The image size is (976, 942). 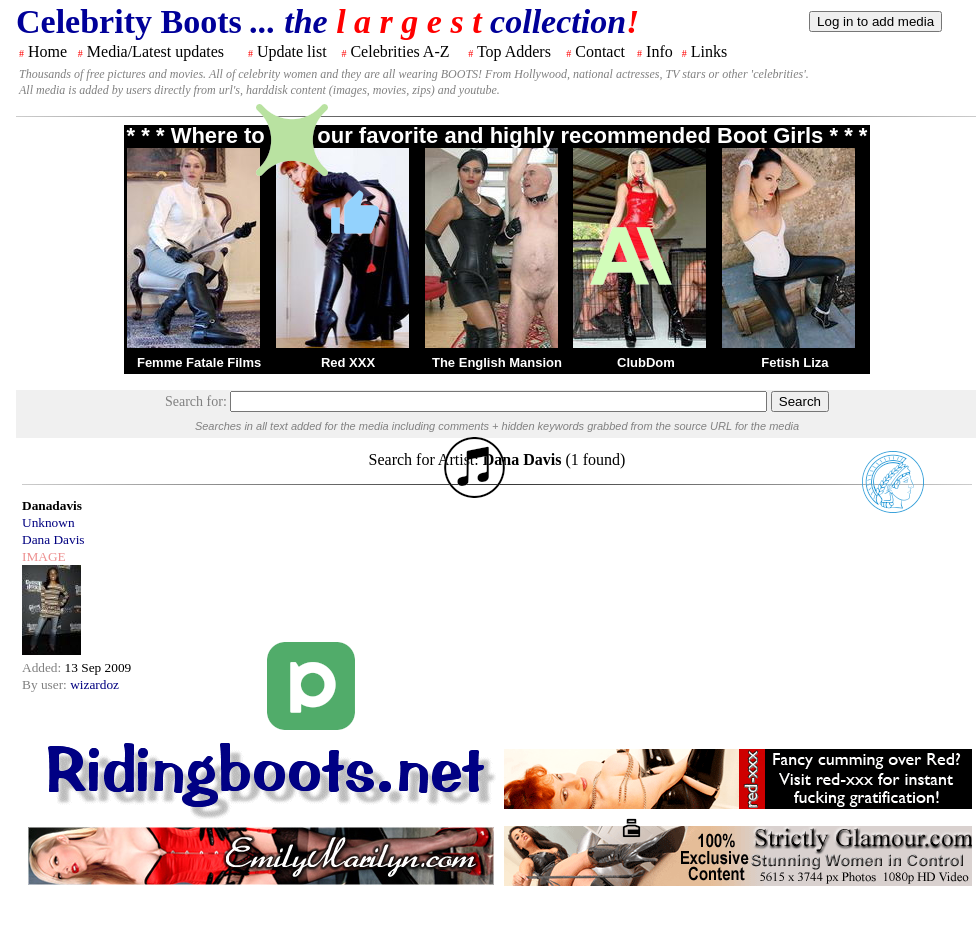 What do you see at coordinates (292, 140) in the screenshot?
I see `nextra documentation framework logo` at bounding box center [292, 140].